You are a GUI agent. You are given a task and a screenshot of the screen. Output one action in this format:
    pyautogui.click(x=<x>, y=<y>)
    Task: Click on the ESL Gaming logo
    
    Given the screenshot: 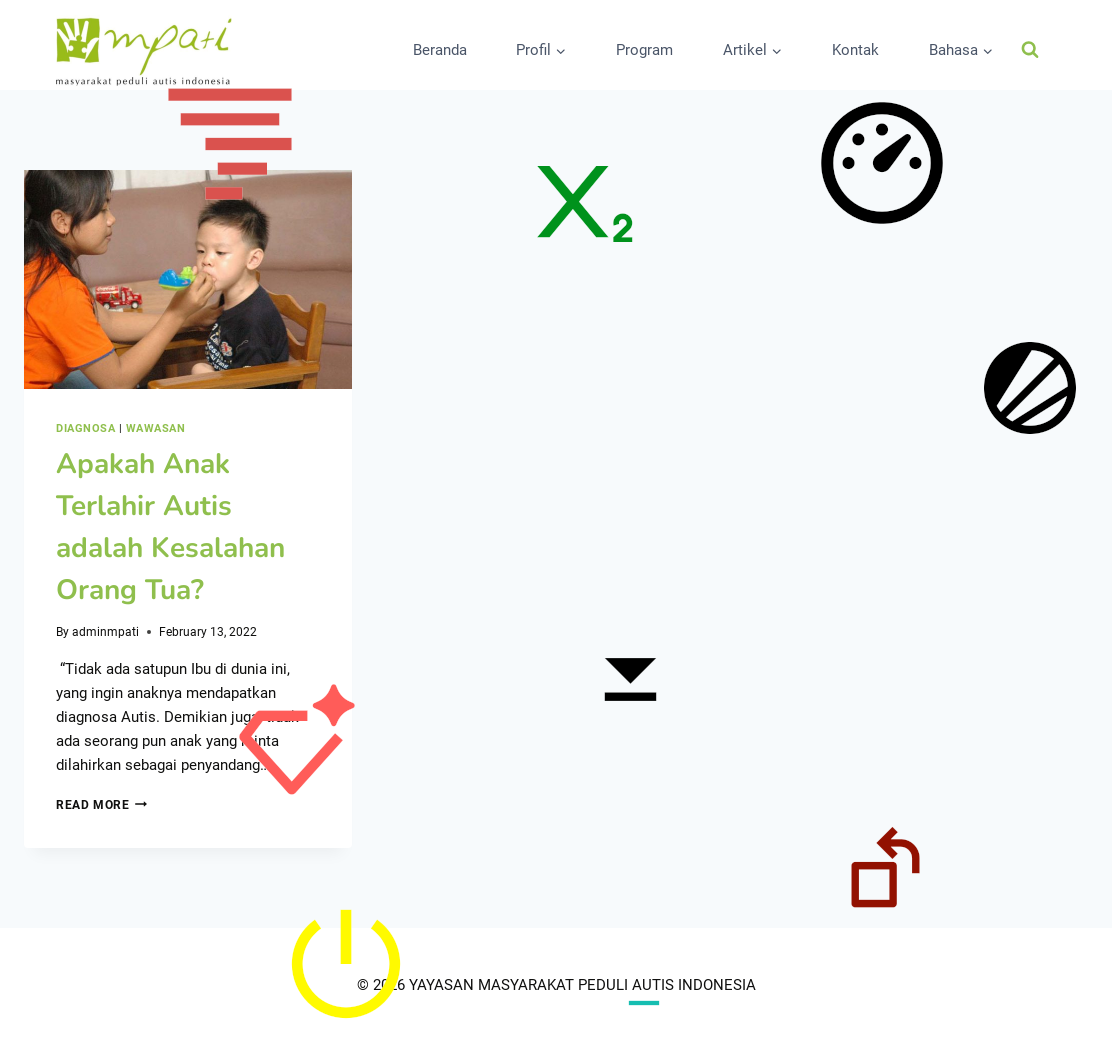 What is the action you would take?
    pyautogui.click(x=1030, y=388)
    